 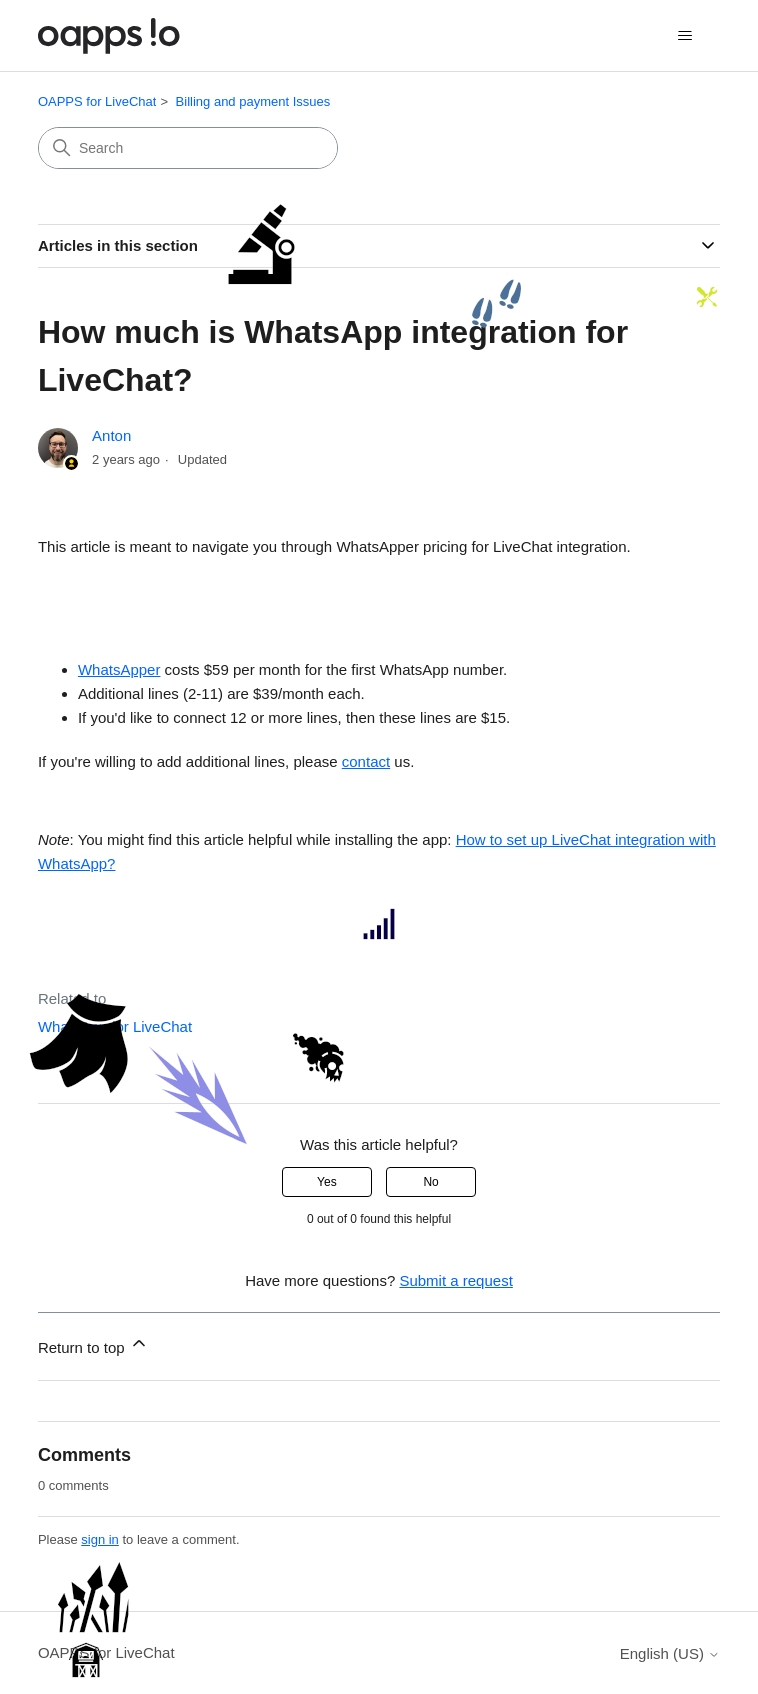 What do you see at coordinates (93, 1597) in the screenshot?
I see `select spear weapon type` at bounding box center [93, 1597].